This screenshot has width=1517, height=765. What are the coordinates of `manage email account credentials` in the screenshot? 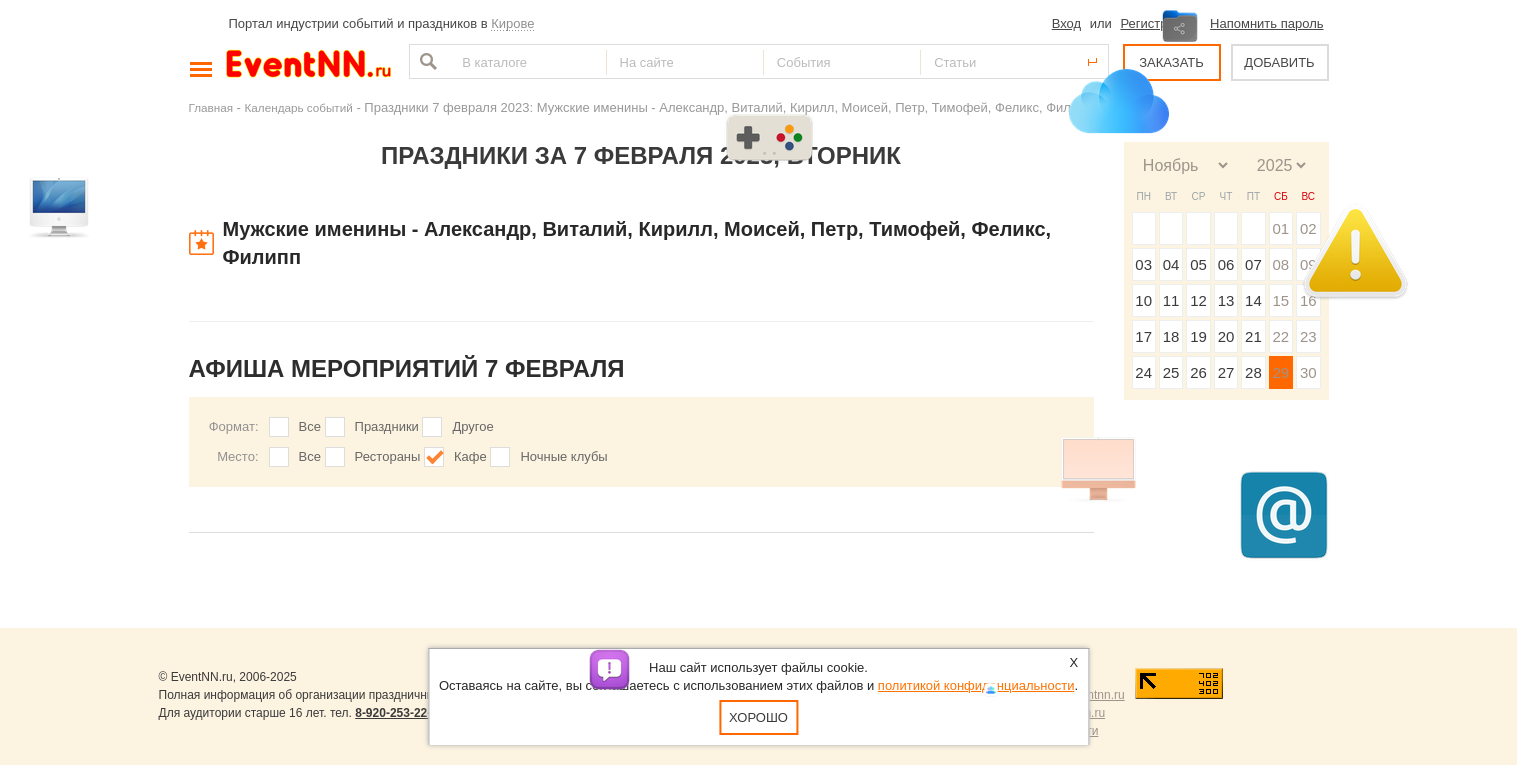 It's located at (1284, 515).